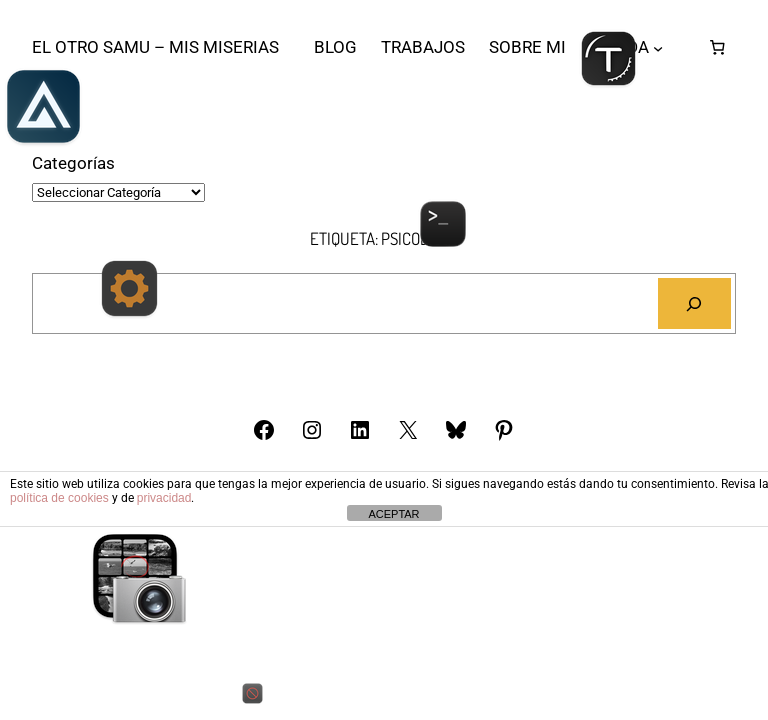  What do you see at coordinates (43, 106) in the screenshot?
I see `open the autograph app` at bounding box center [43, 106].